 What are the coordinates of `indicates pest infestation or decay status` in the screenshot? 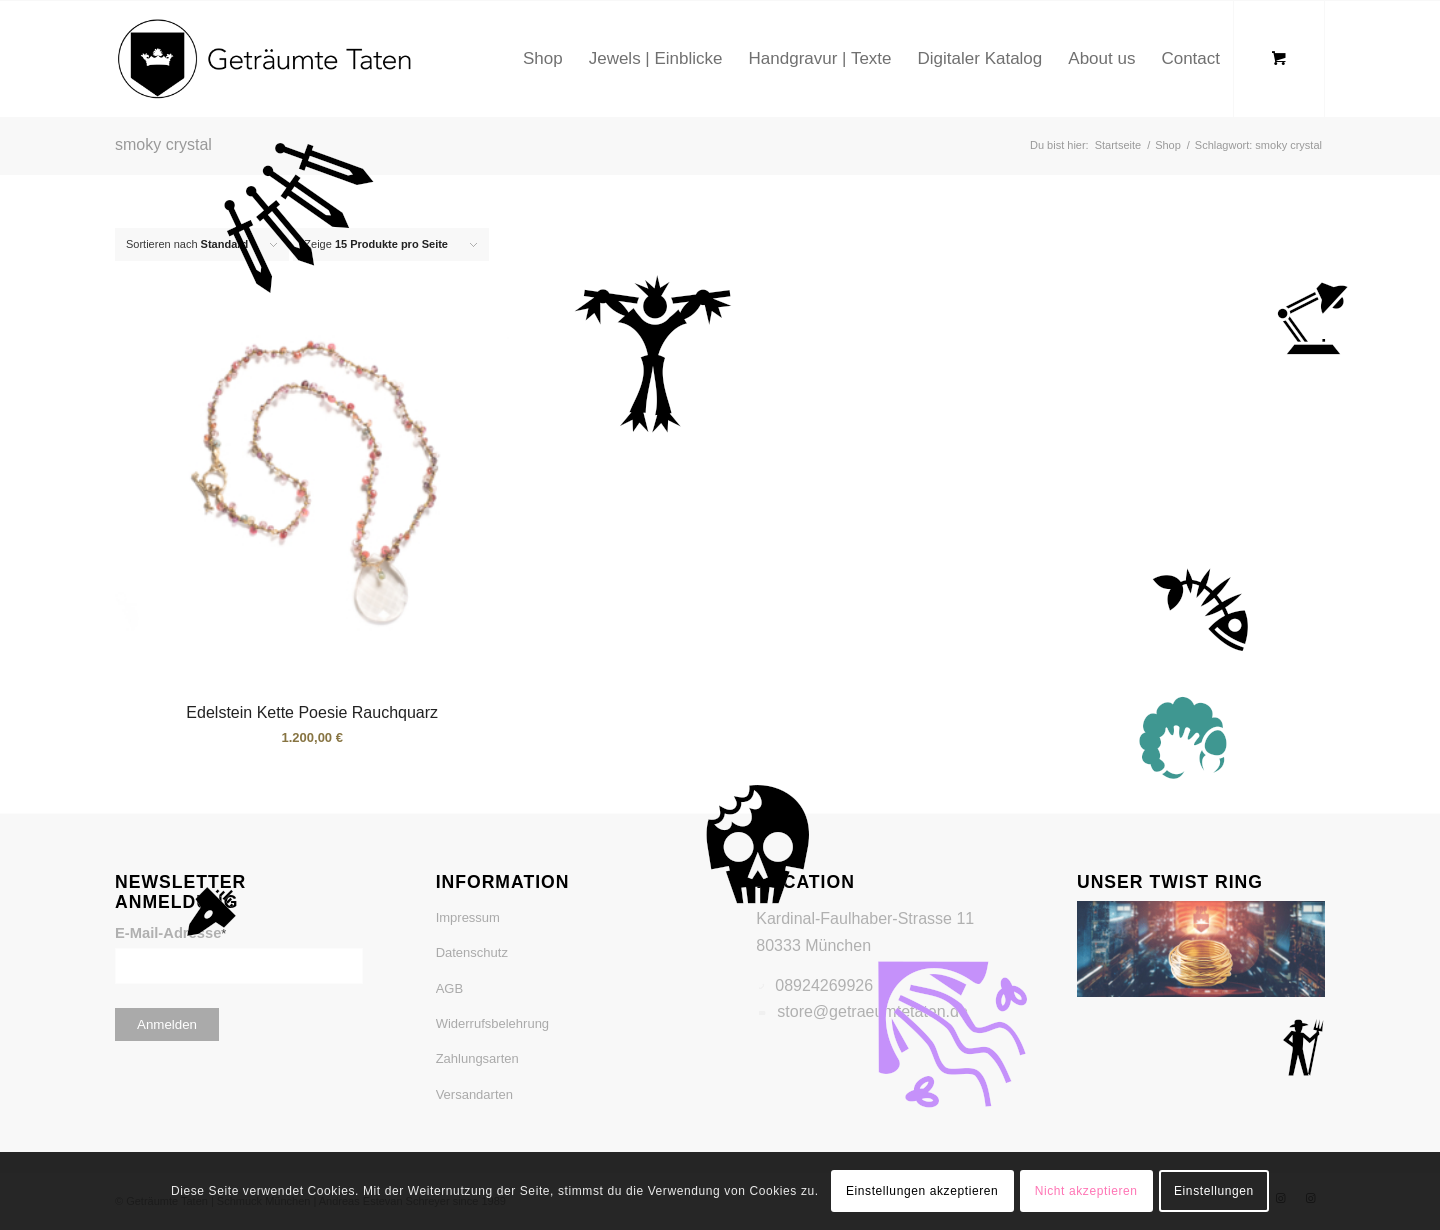 It's located at (1182, 740).